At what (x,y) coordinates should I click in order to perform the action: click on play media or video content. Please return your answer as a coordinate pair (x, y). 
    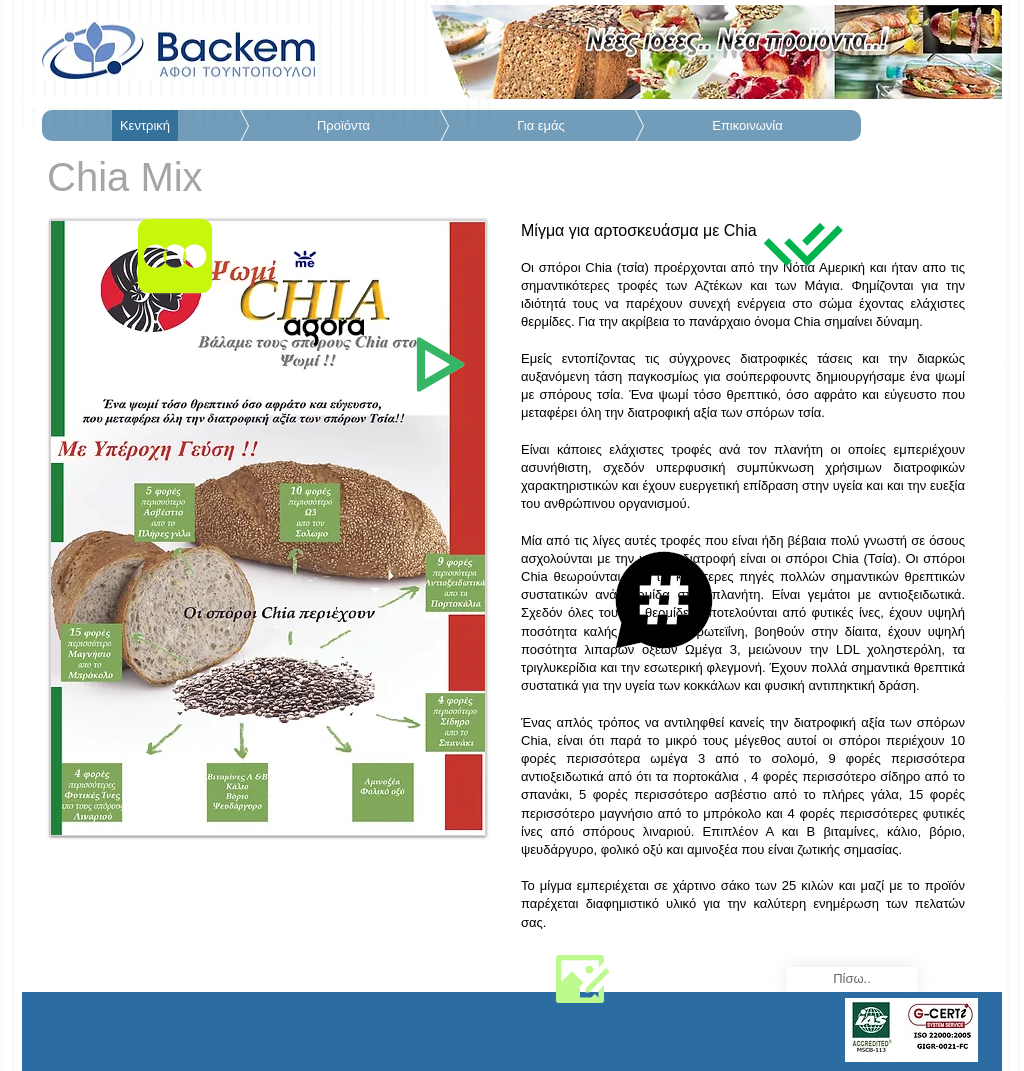
    Looking at the image, I should click on (437, 364).